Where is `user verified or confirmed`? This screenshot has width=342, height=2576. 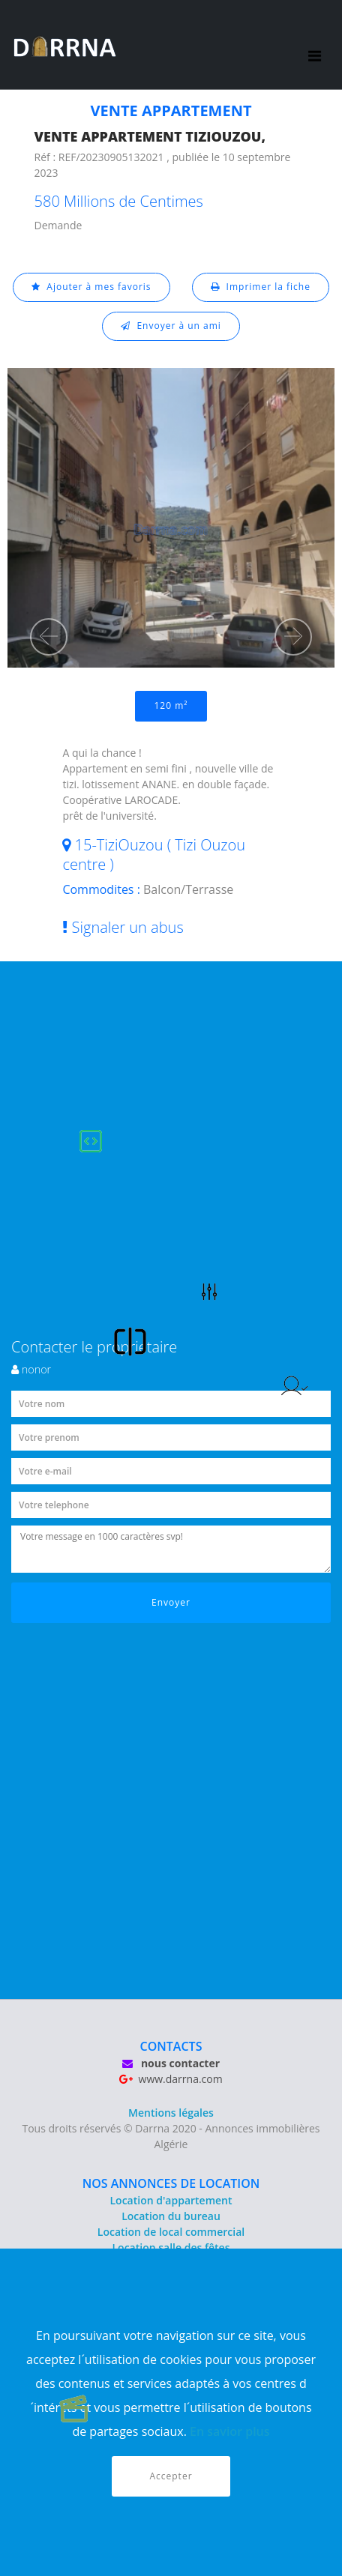
user verified or confirmed is located at coordinates (293, 1386).